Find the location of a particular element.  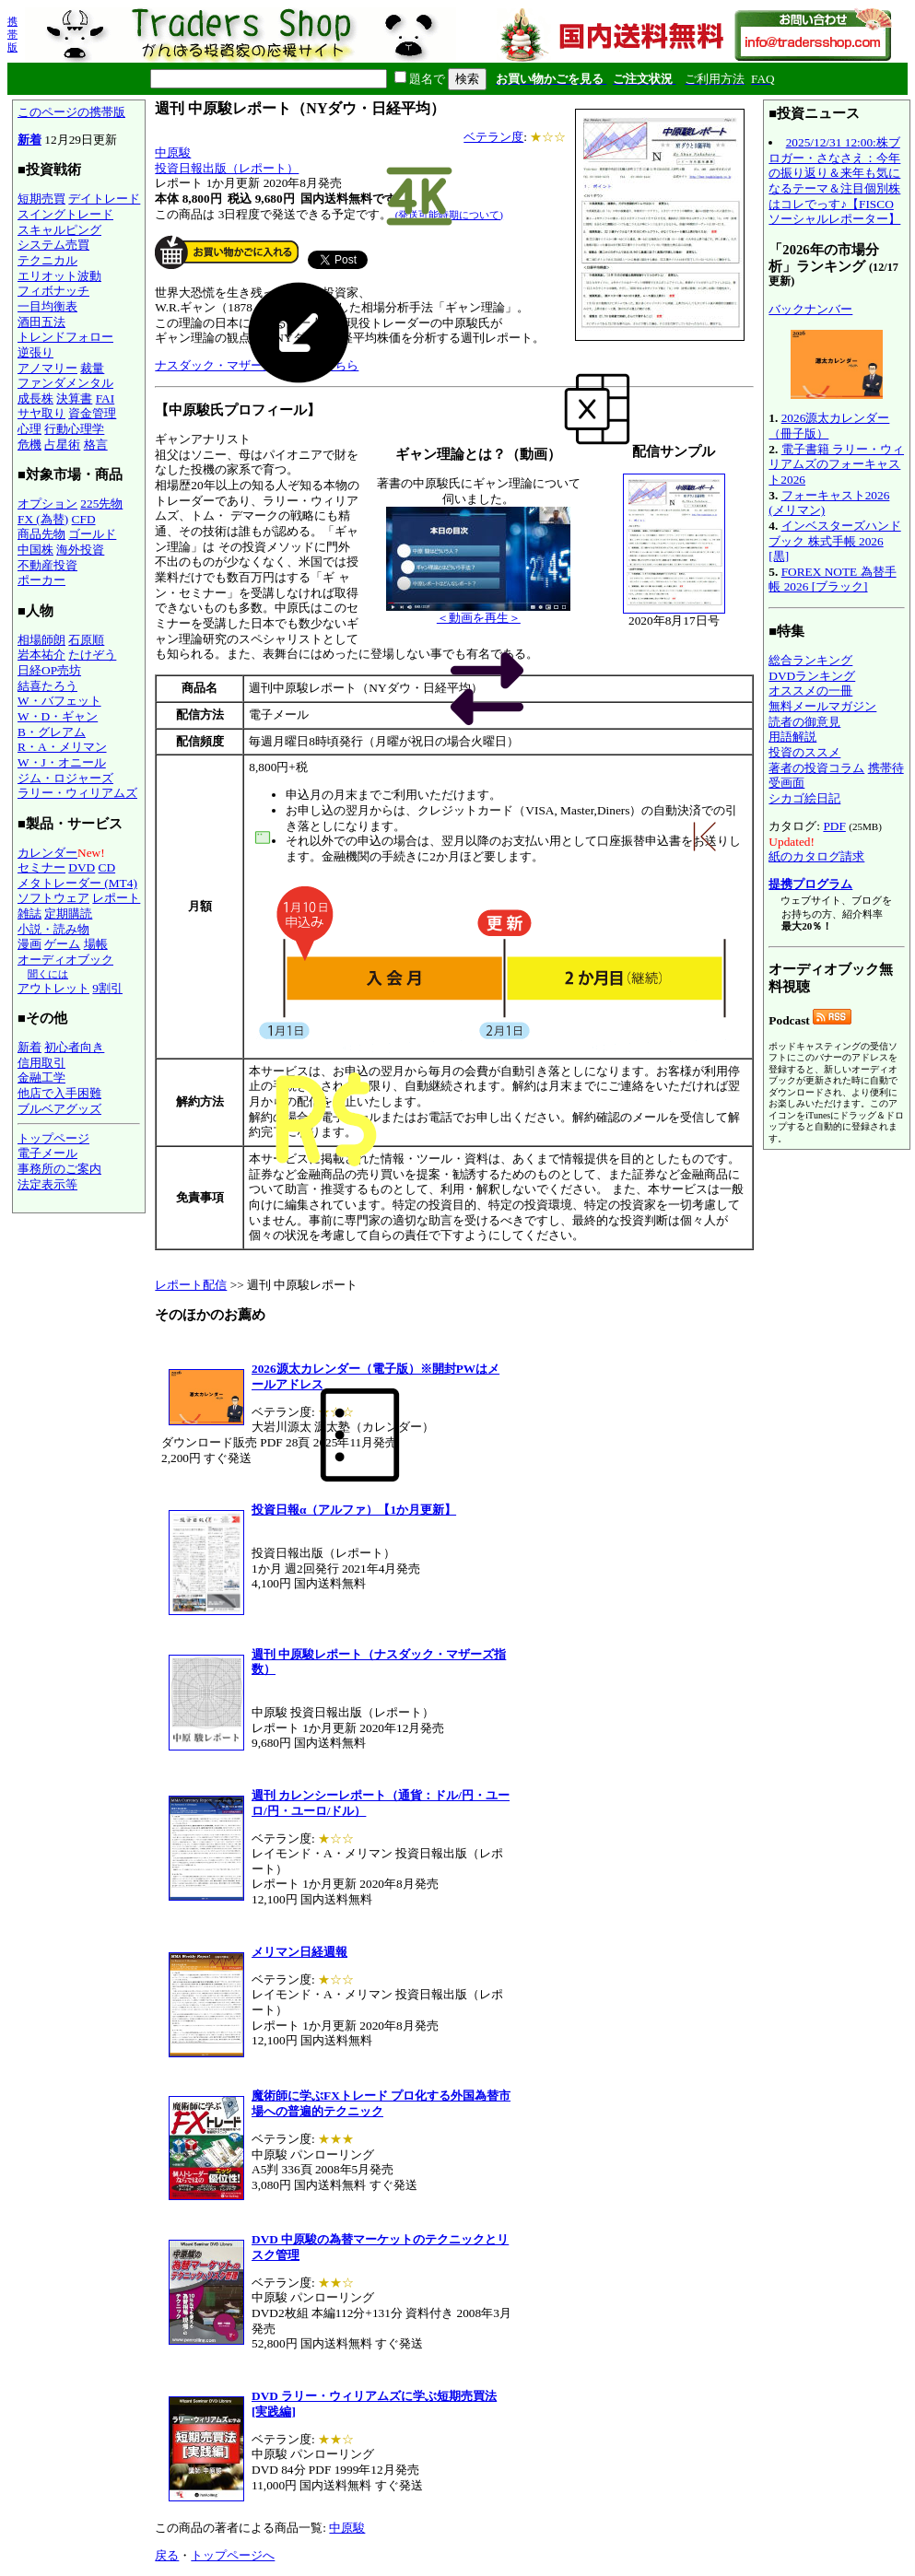

navigate to the beginning or first item is located at coordinates (704, 837).